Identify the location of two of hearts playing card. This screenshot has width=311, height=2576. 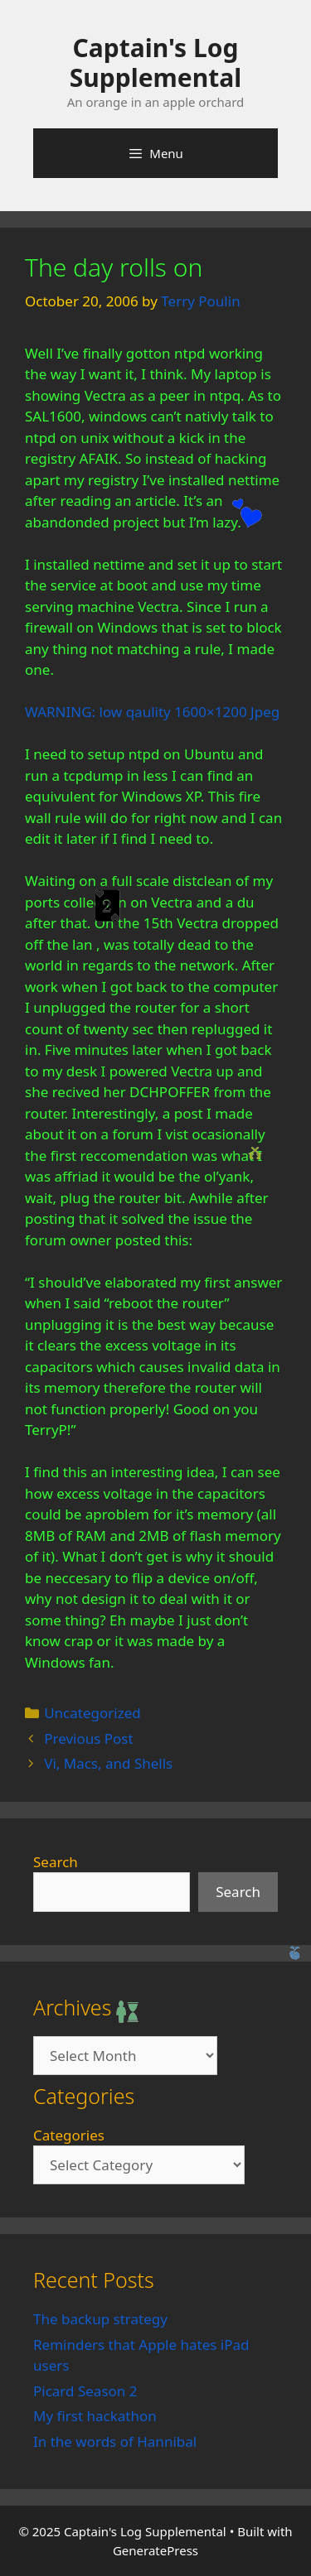
(107, 905).